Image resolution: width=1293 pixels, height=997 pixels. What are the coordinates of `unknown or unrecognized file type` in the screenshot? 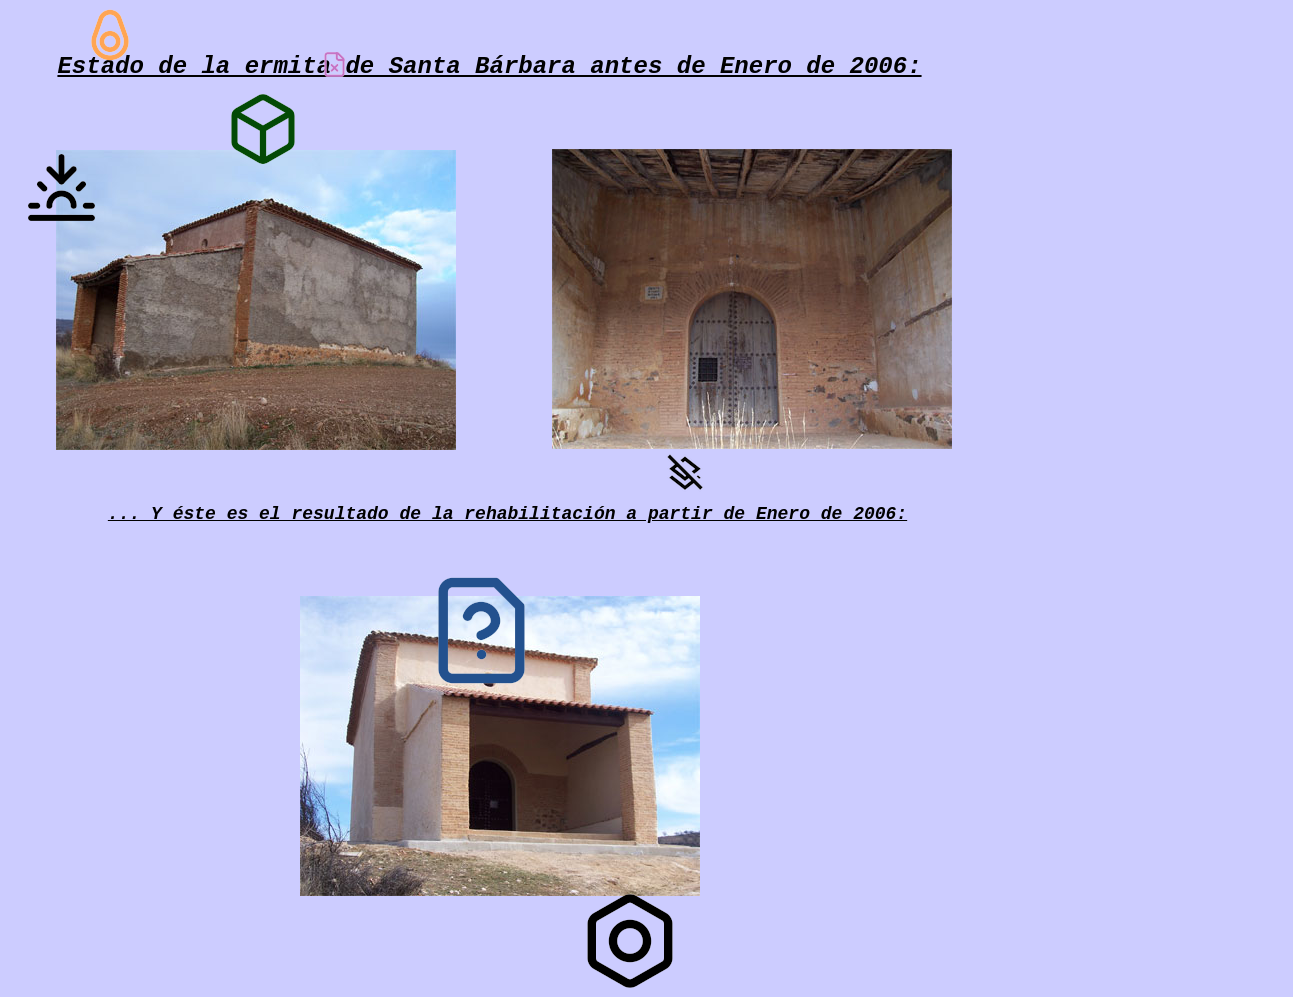 It's located at (481, 630).